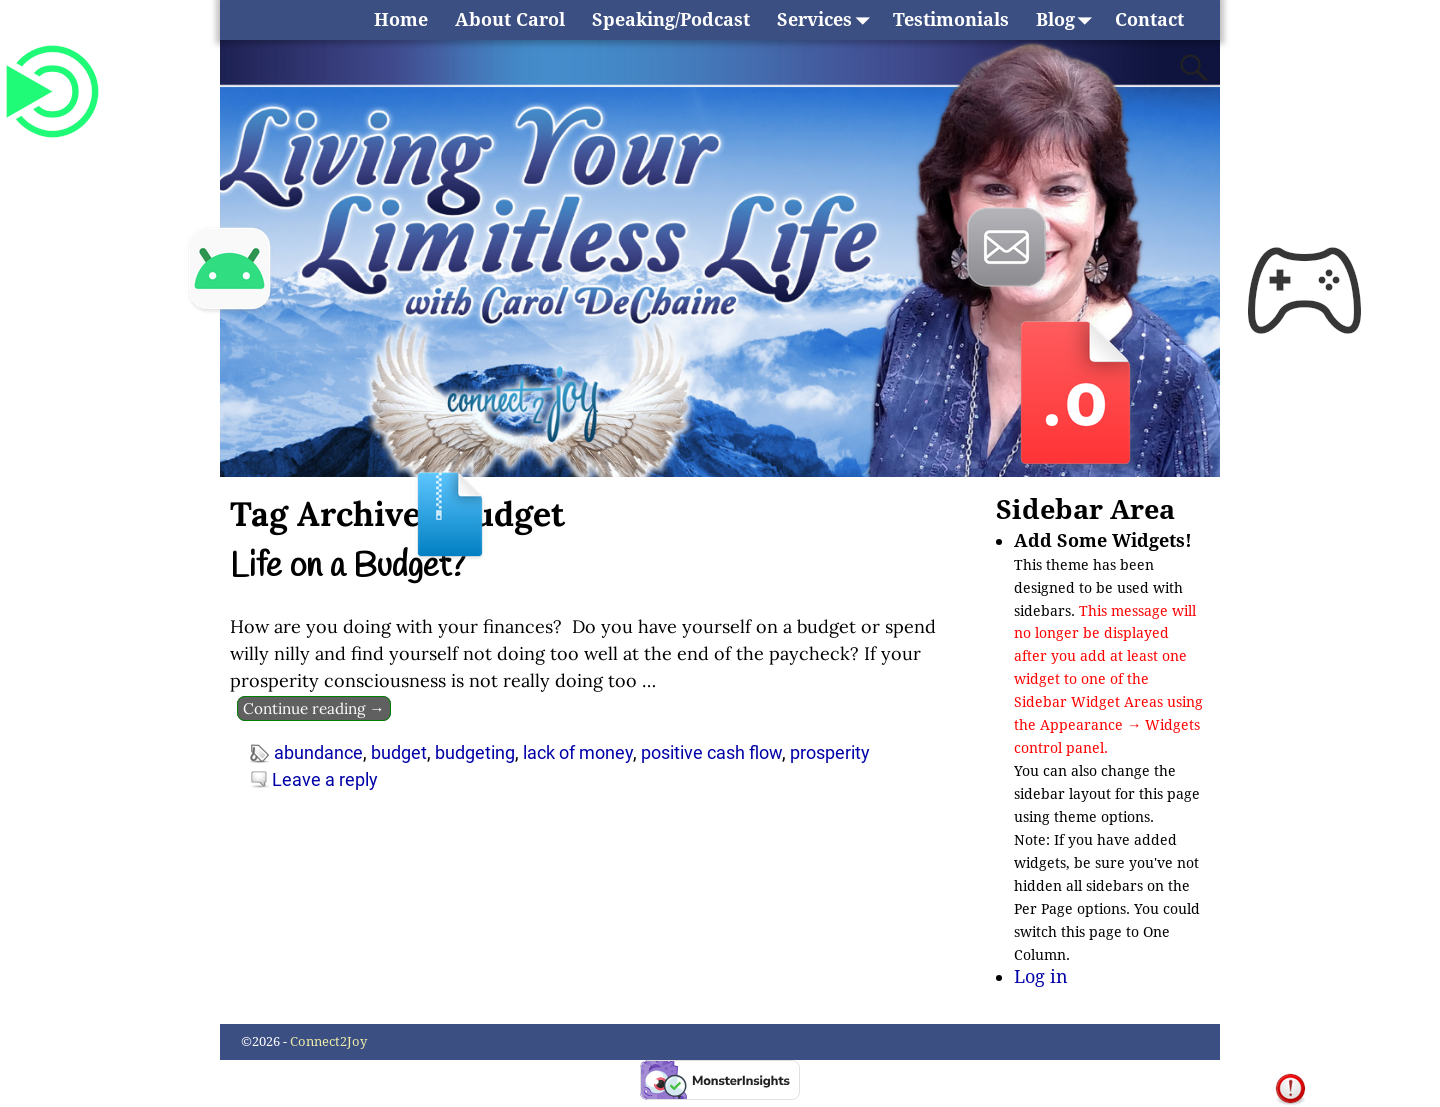  What do you see at coordinates (1006, 248) in the screenshot?
I see `access mail app settings` at bounding box center [1006, 248].